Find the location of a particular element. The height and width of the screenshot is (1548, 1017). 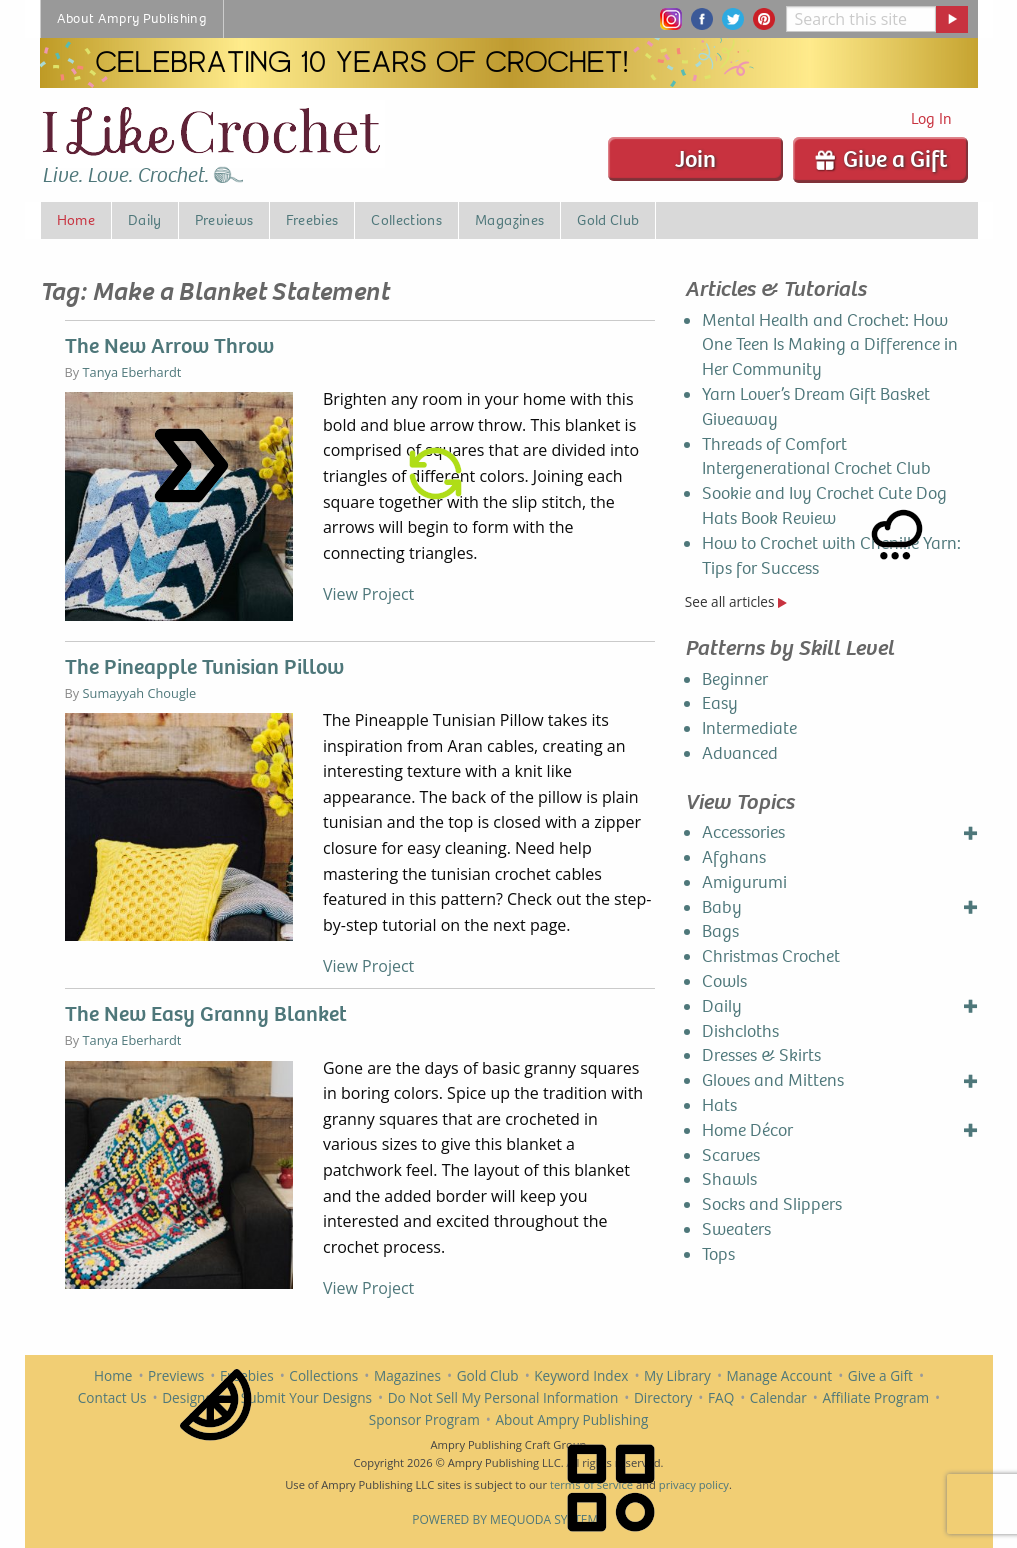

navigate to the next item or step is located at coordinates (191, 465).